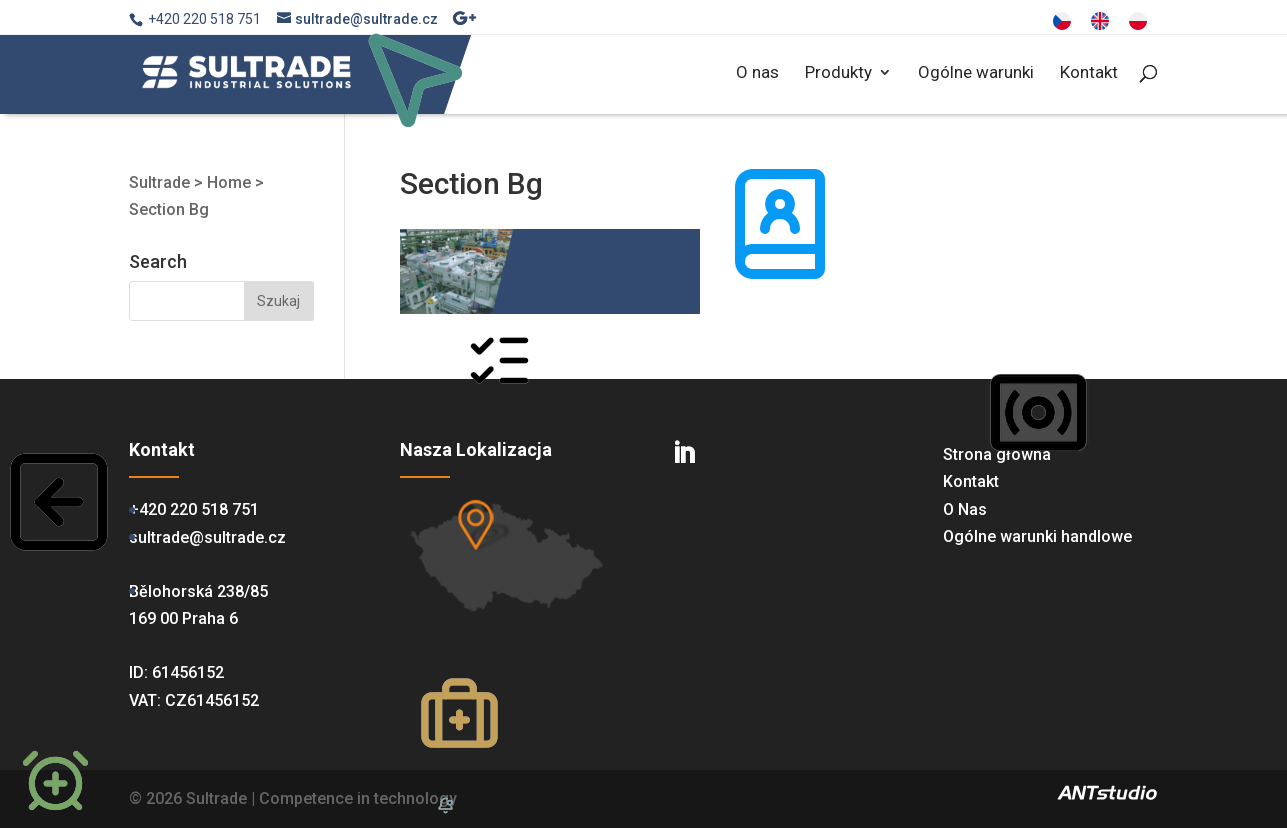 This screenshot has width=1287, height=828. I want to click on cursor or pointer indicator, so click(413, 78).